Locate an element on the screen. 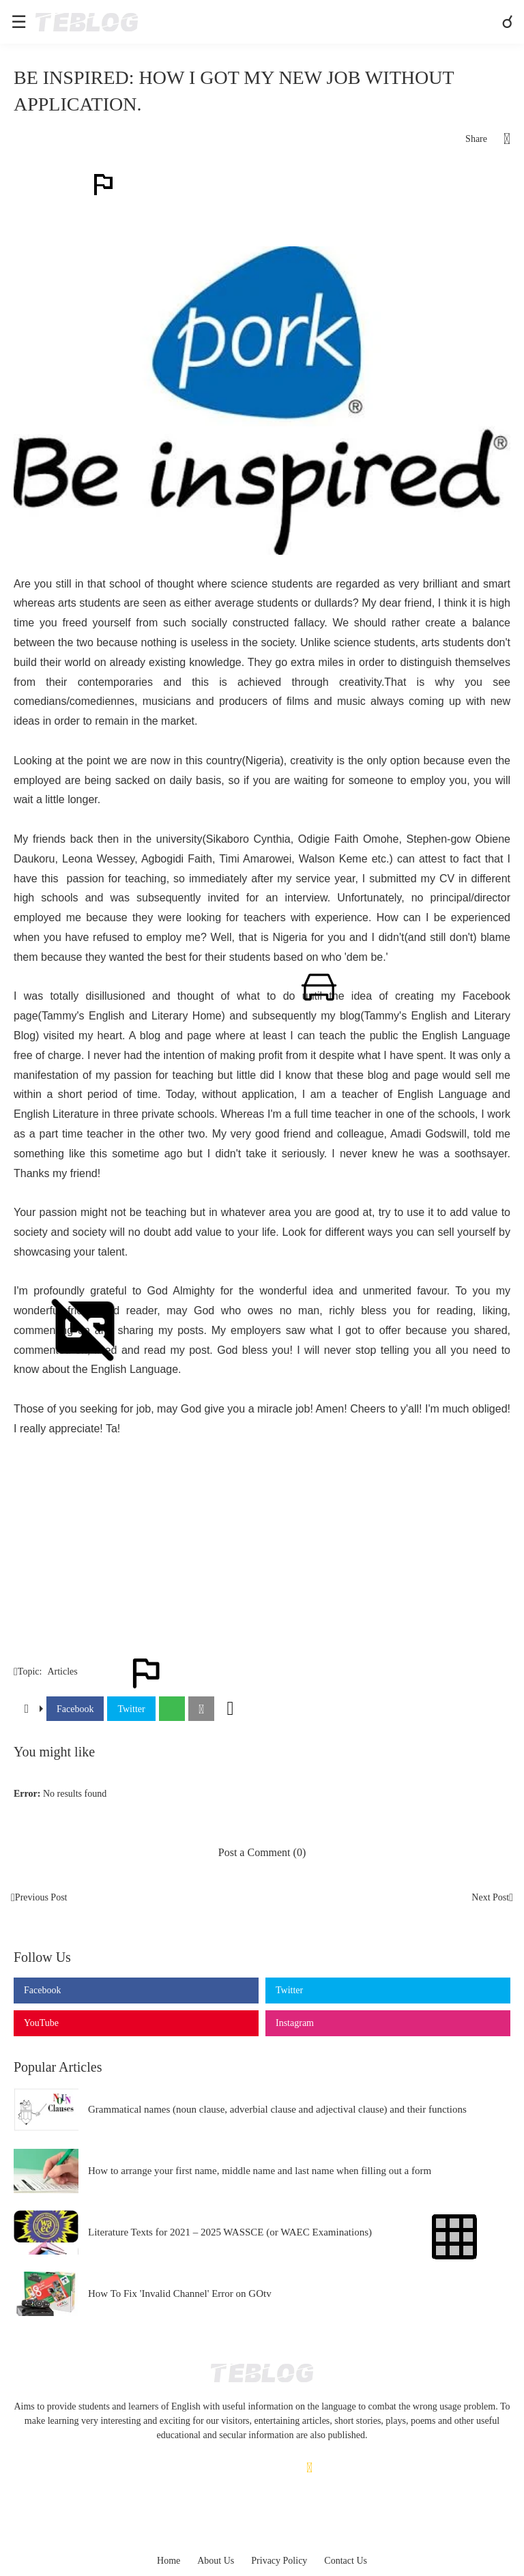 The height and width of the screenshot is (2576, 524). closed captions are disabled is located at coordinates (85, 1327).